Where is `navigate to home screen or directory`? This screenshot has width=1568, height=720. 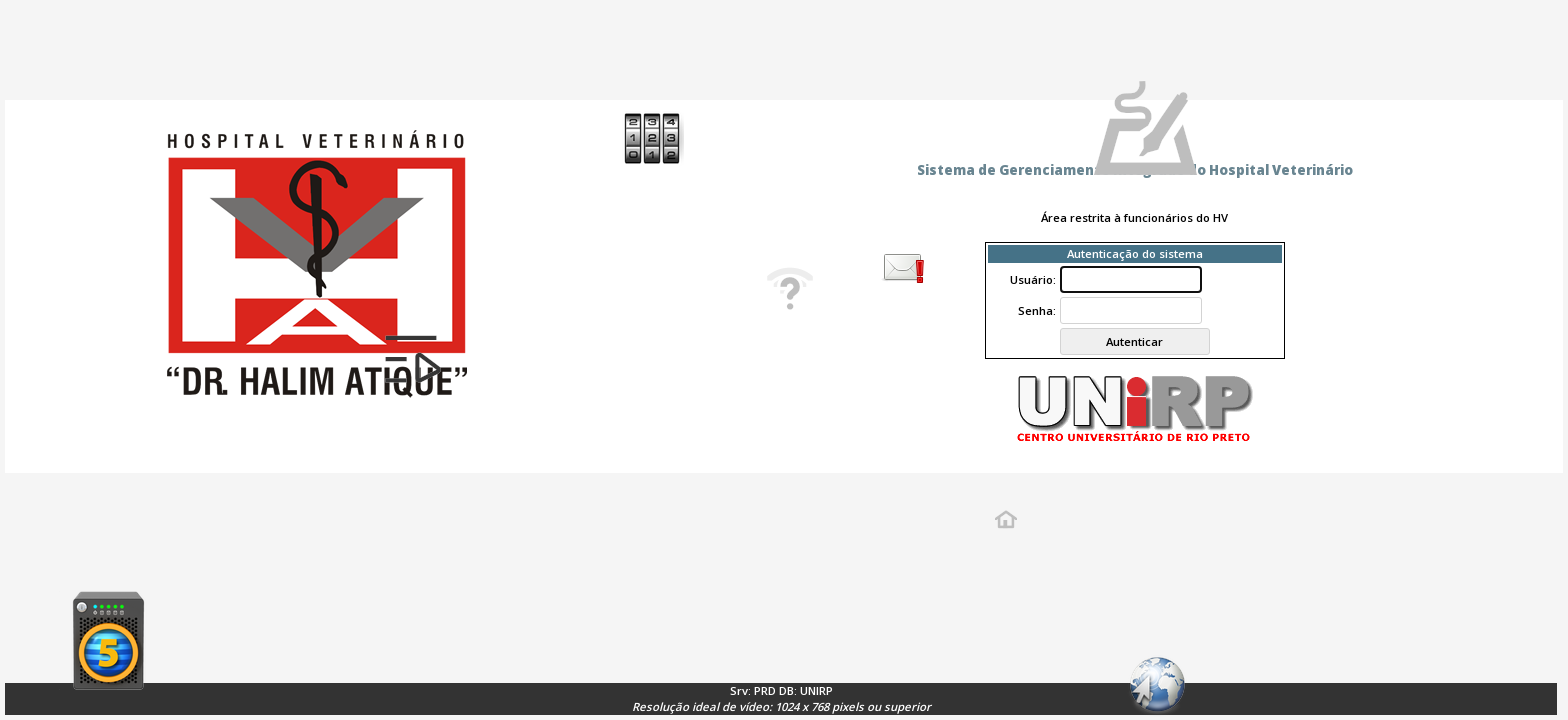 navigate to home screen or directory is located at coordinates (1006, 520).